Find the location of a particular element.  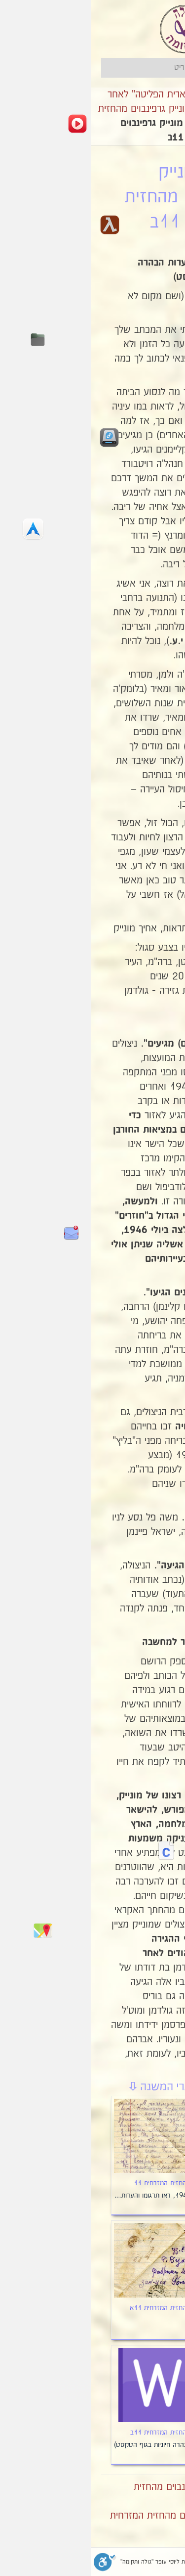

open gnome maps application is located at coordinates (43, 1931).